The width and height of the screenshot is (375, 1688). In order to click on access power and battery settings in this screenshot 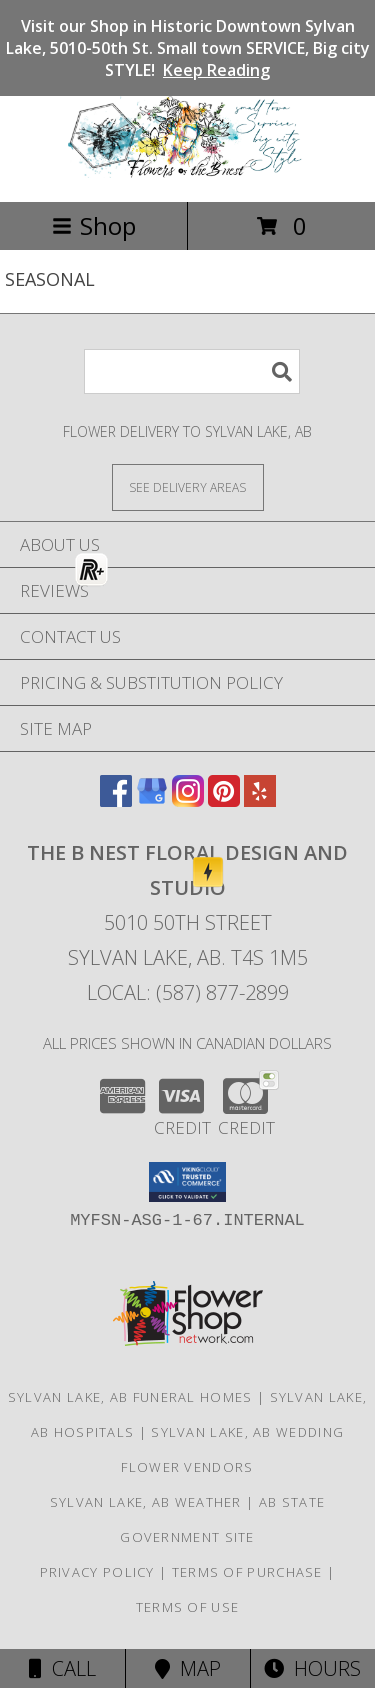, I will do `click(208, 872)`.